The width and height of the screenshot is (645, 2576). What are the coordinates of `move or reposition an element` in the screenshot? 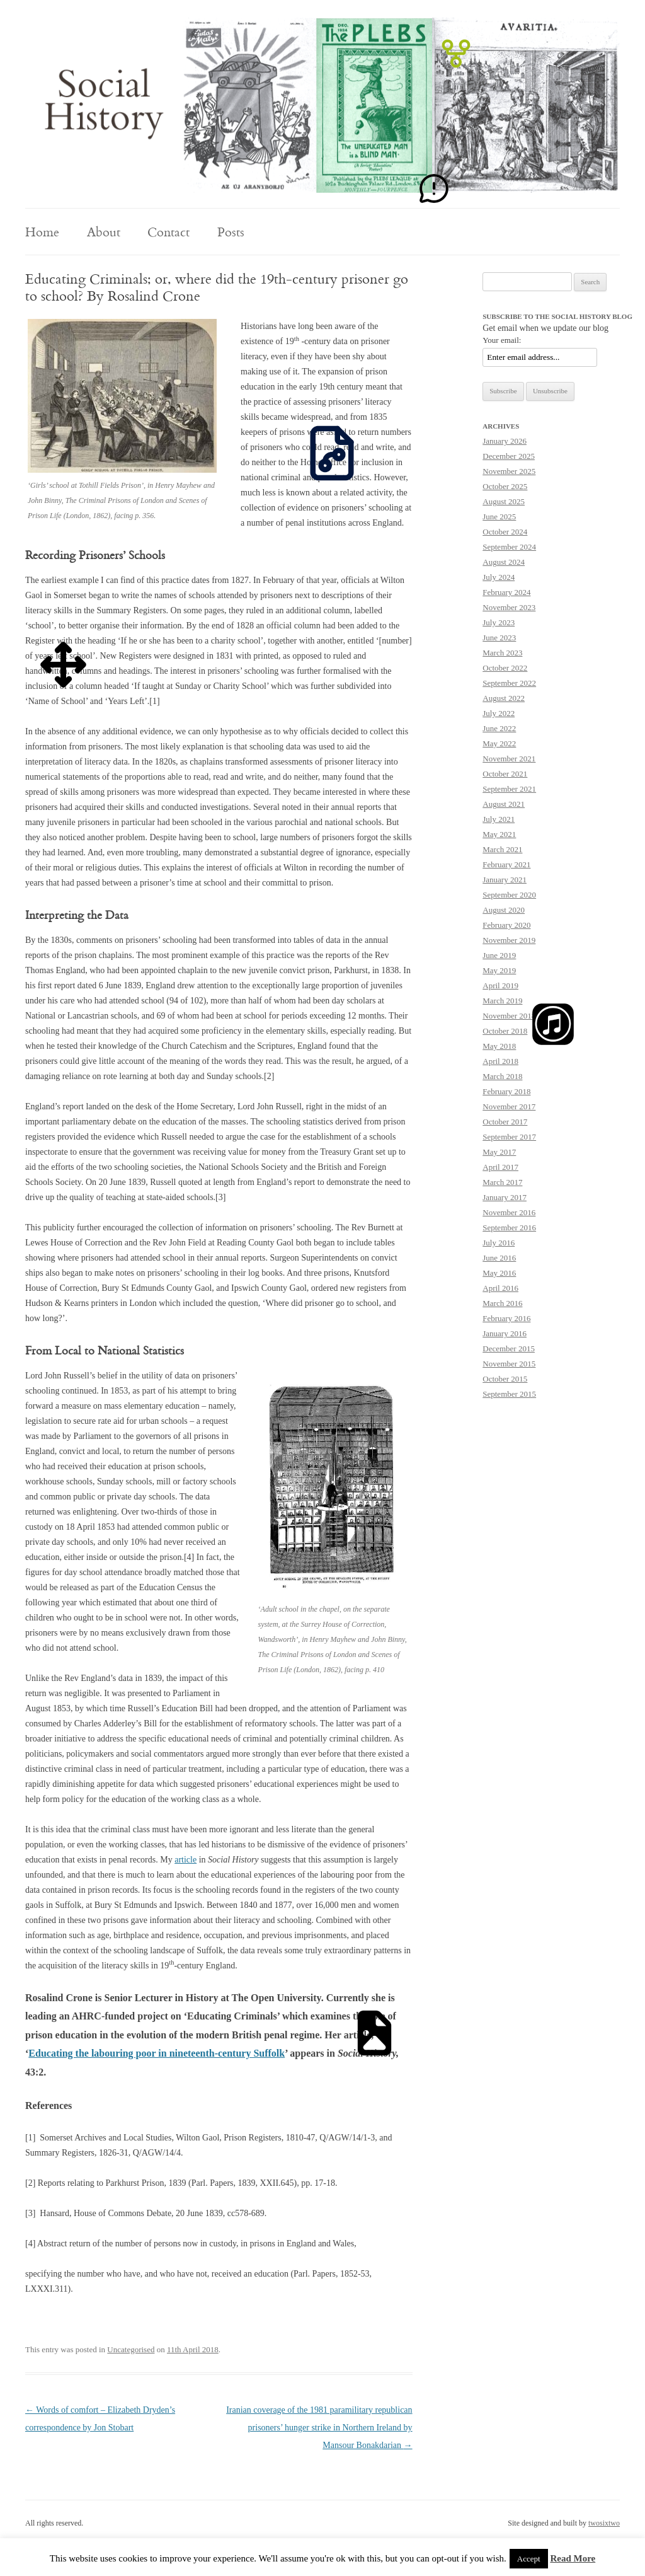 It's located at (63, 664).